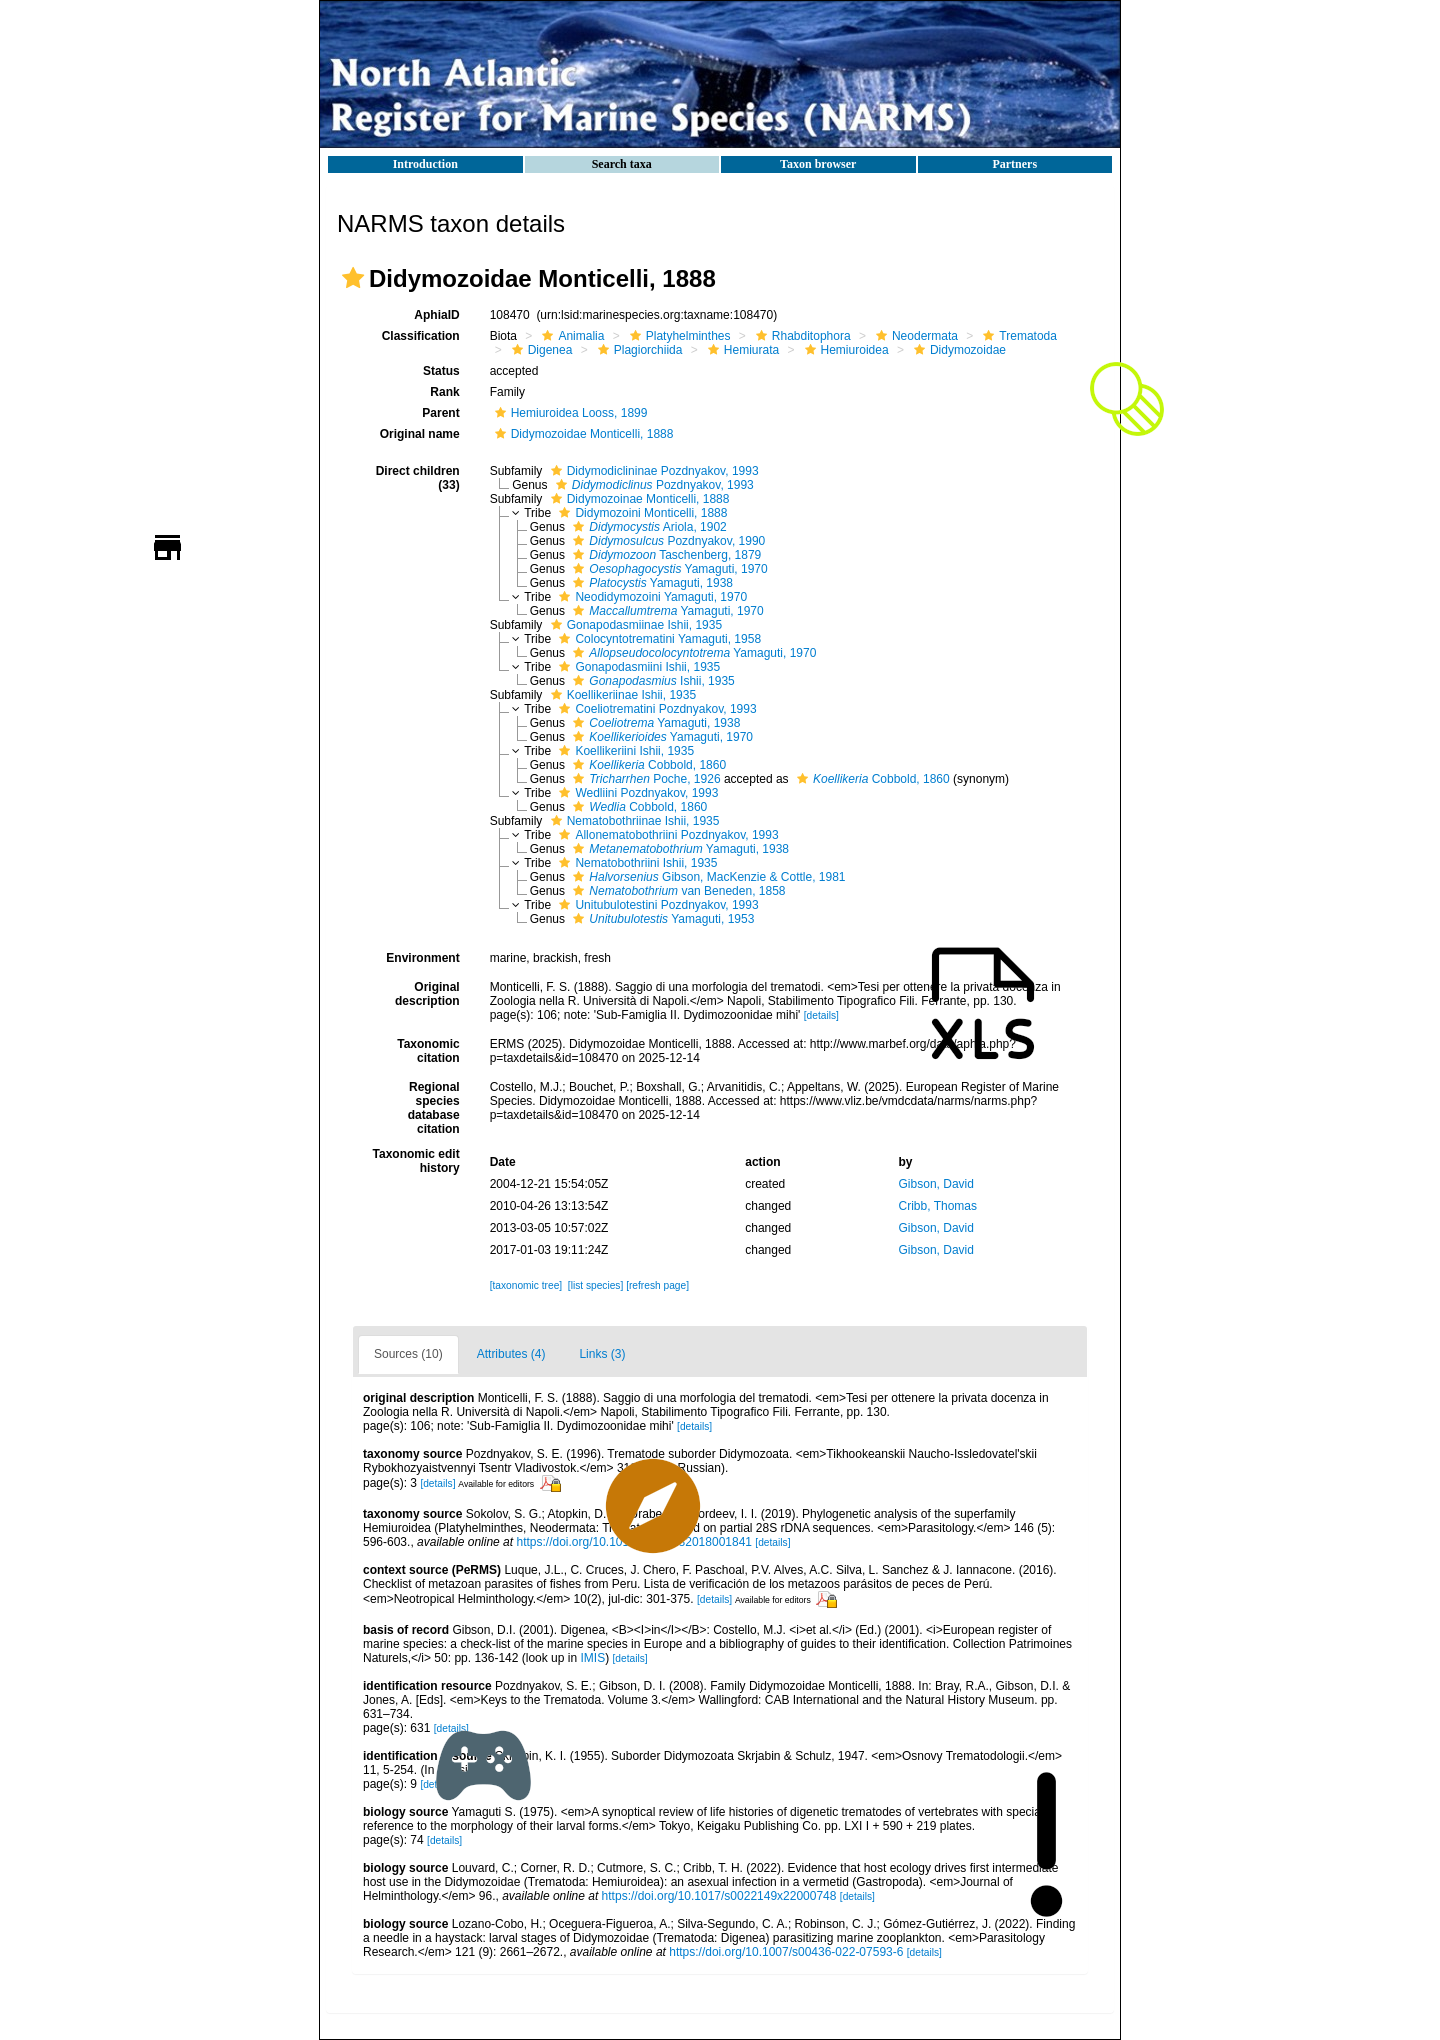 The height and width of the screenshot is (2040, 1440). What do you see at coordinates (483, 1765) in the screenshot?
I see `access gaming features or settings` at bounding box center [483, 1765].